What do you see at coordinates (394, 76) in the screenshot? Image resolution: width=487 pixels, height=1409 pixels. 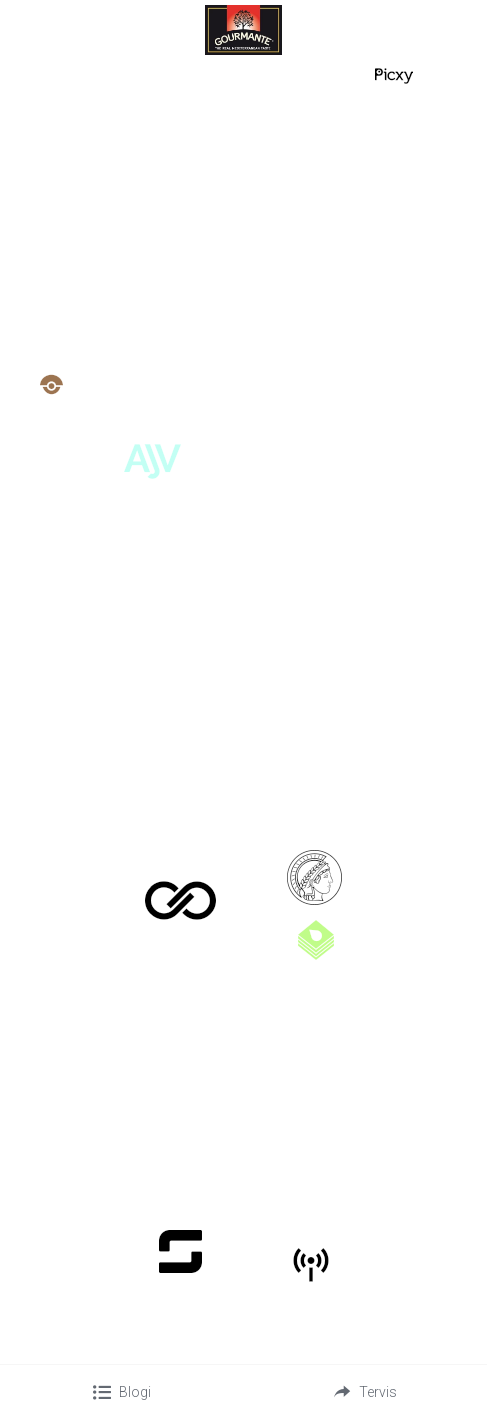 I see `open the Picxy stock photography platform` at bounding box center [394, 76].